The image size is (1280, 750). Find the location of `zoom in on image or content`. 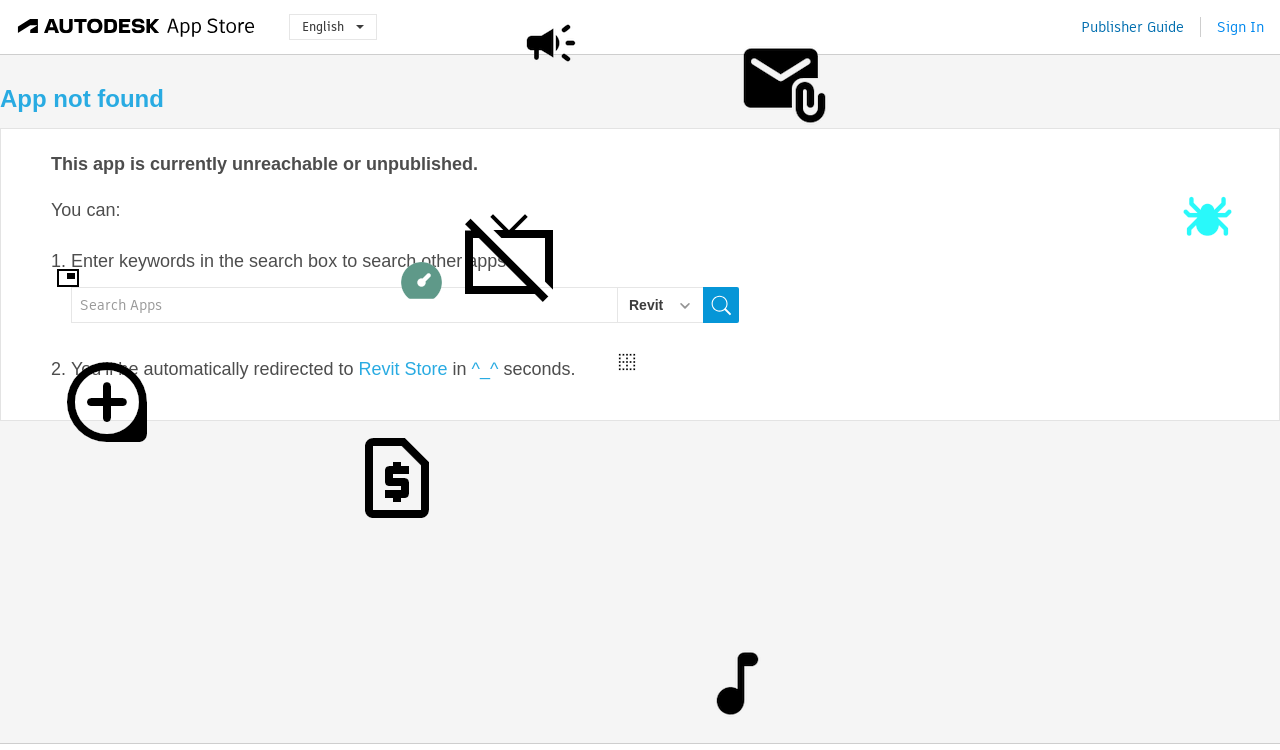

zoom in on image or content is located at coordinates (107, 402).